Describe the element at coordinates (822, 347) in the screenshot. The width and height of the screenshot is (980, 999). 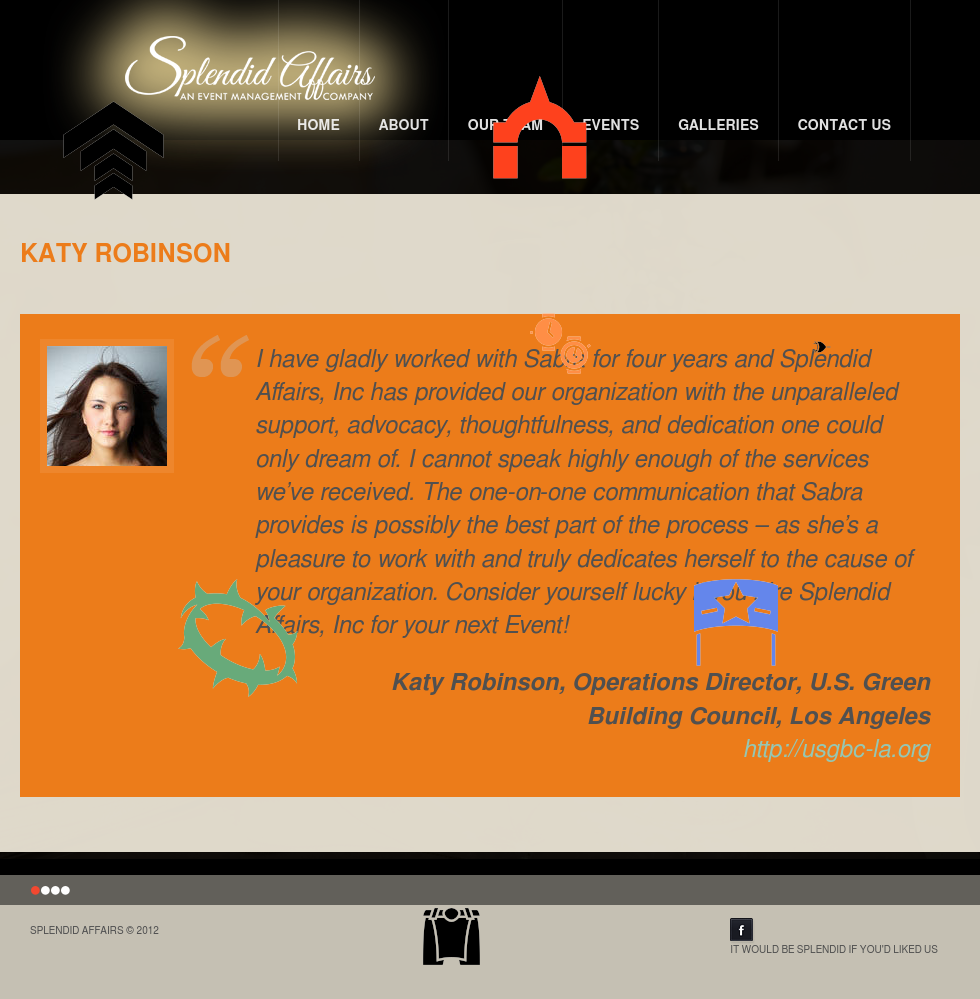
I see `represents an XOR logic gate in a circuit diagram` at that location.